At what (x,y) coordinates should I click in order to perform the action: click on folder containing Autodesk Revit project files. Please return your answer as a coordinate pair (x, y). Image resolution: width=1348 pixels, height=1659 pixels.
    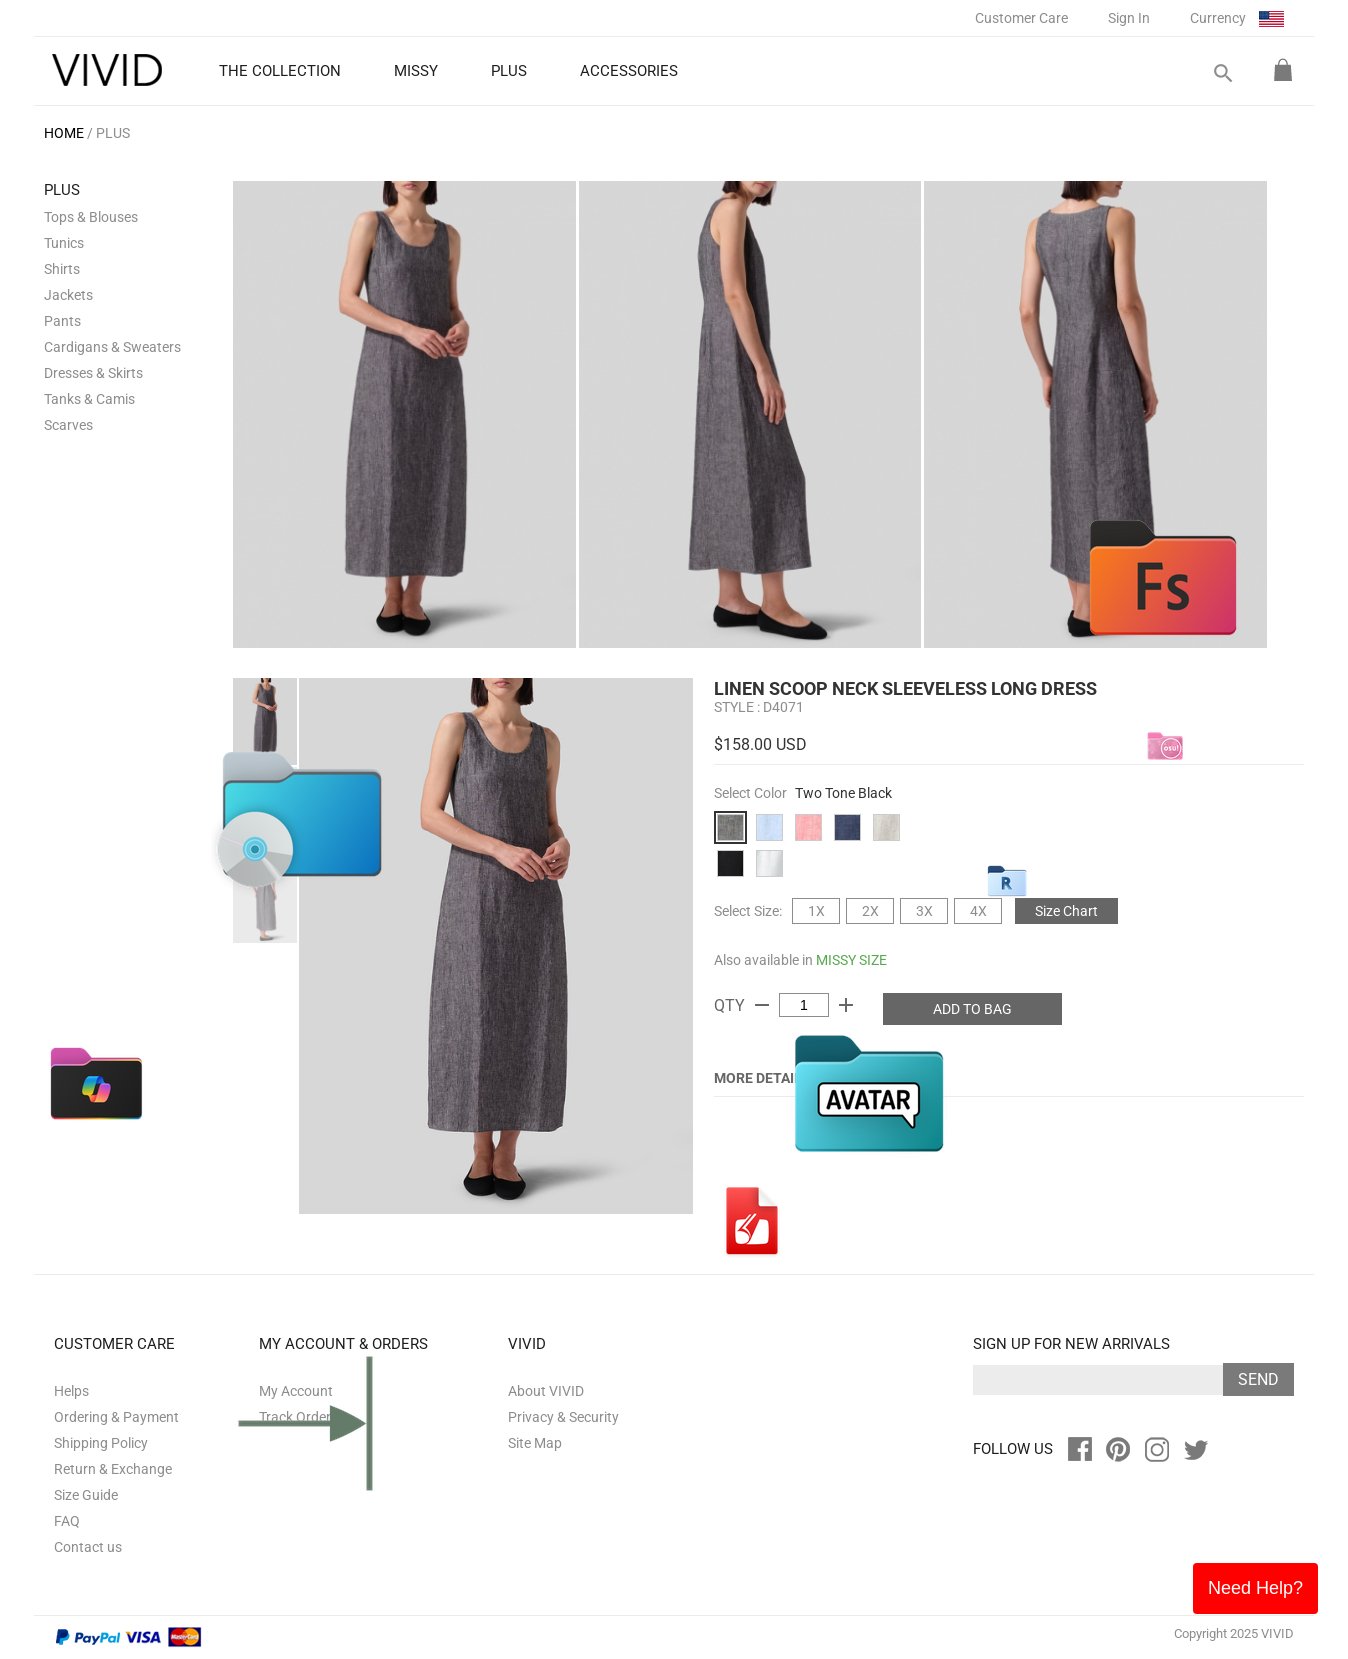
    Looking at the image, I should click on (1007, 882).